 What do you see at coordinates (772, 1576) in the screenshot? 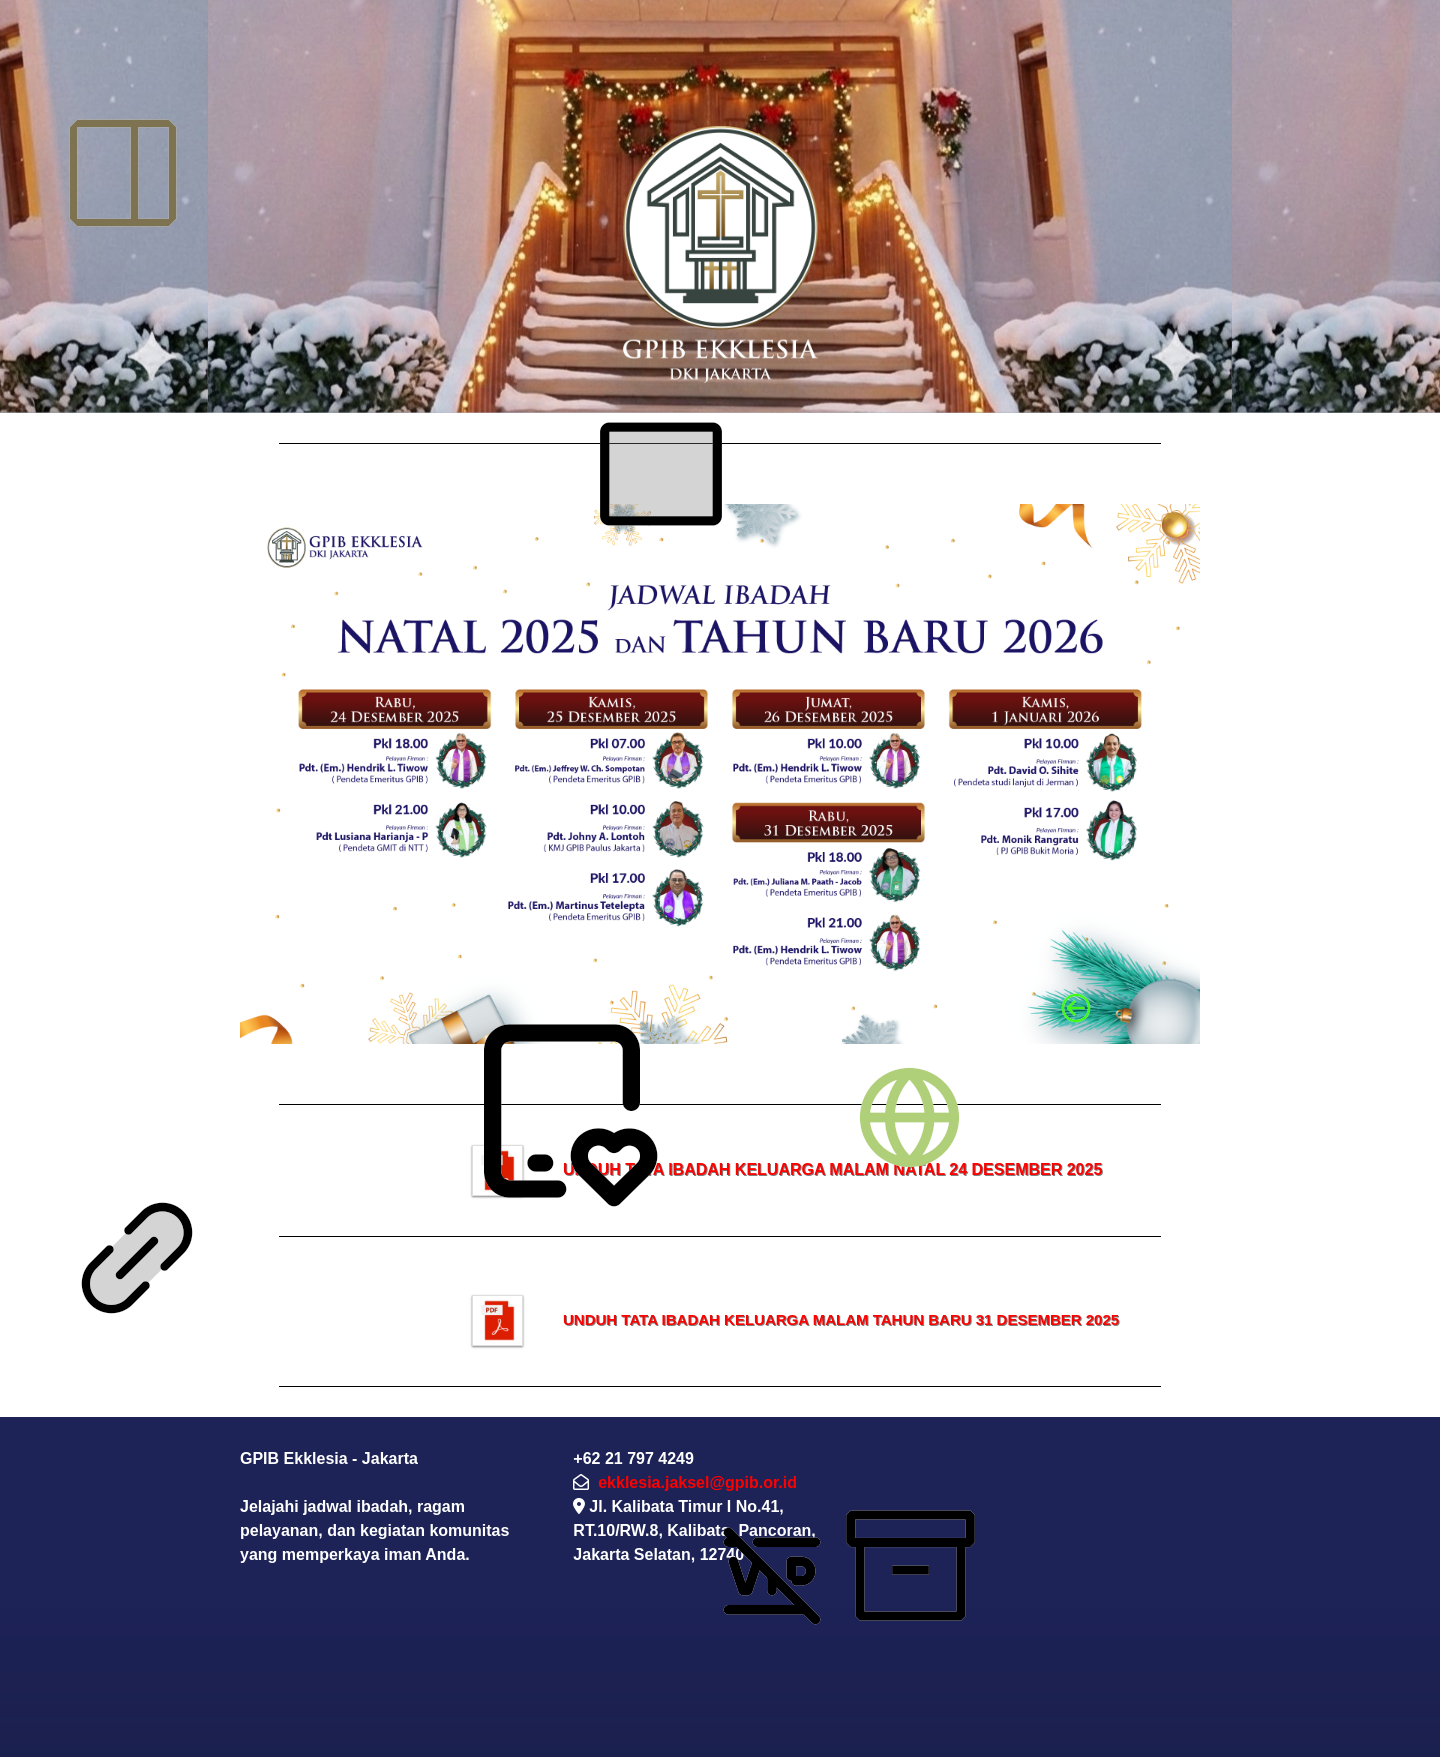
I see `vip status is currently inactive or disabled` at bounding box center [772, 1576].